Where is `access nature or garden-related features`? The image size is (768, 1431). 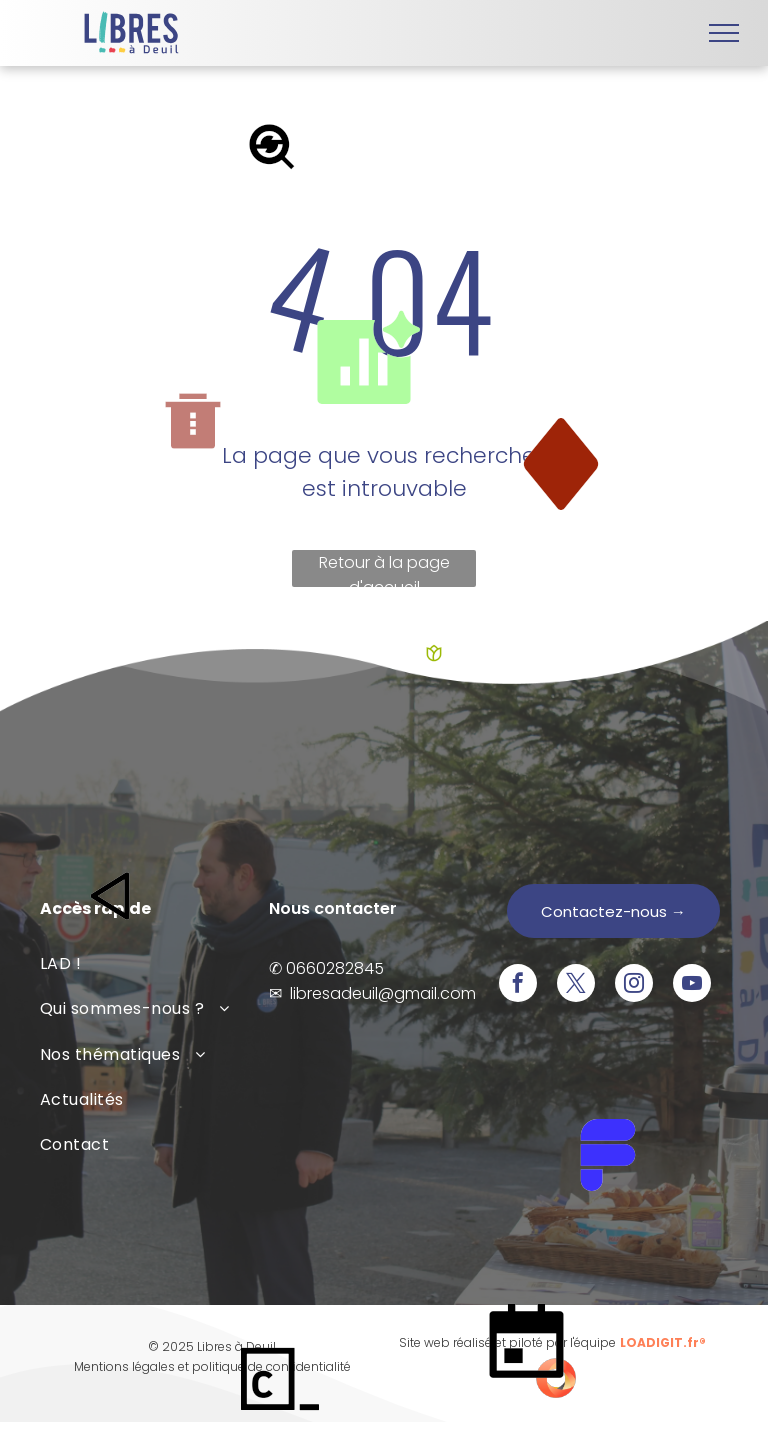
access nature or garden-related features is located at coordinates (434, 653).